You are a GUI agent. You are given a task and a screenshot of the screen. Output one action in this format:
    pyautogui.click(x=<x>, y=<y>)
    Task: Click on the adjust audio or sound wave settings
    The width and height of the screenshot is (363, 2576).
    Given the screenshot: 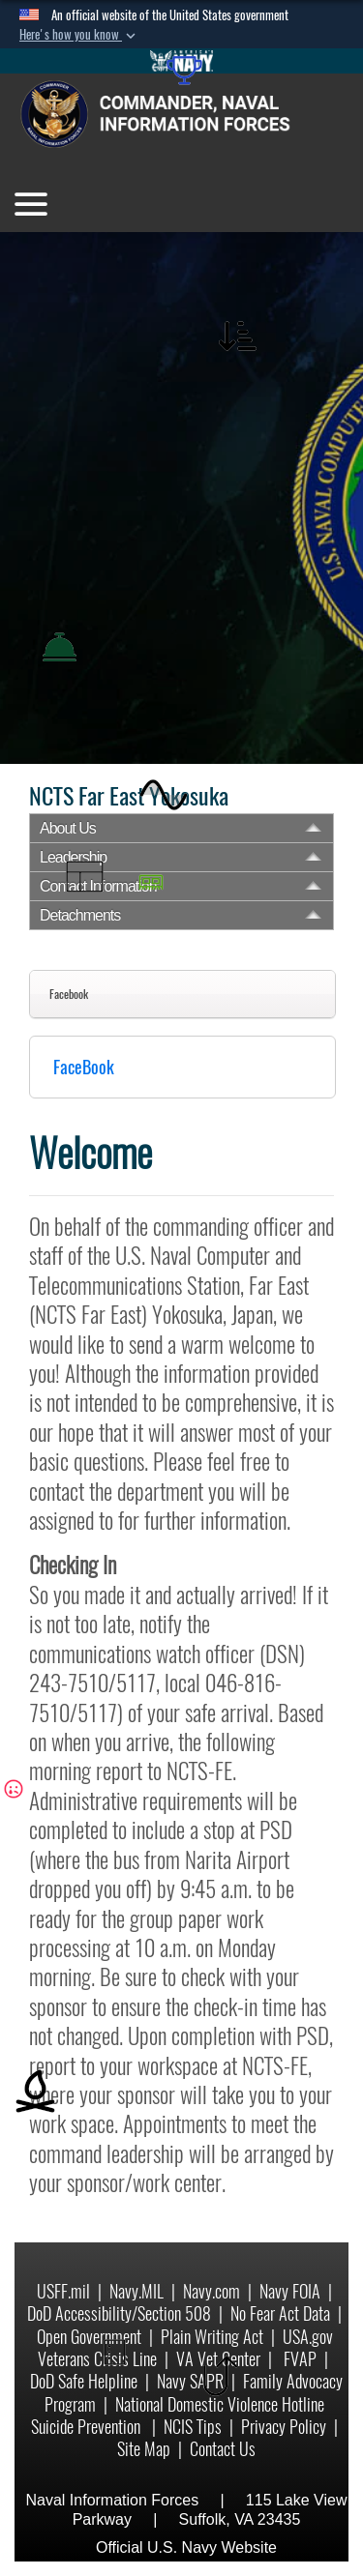 What is the action you would take?
    pyautogui.click(x=164, y=795)
    